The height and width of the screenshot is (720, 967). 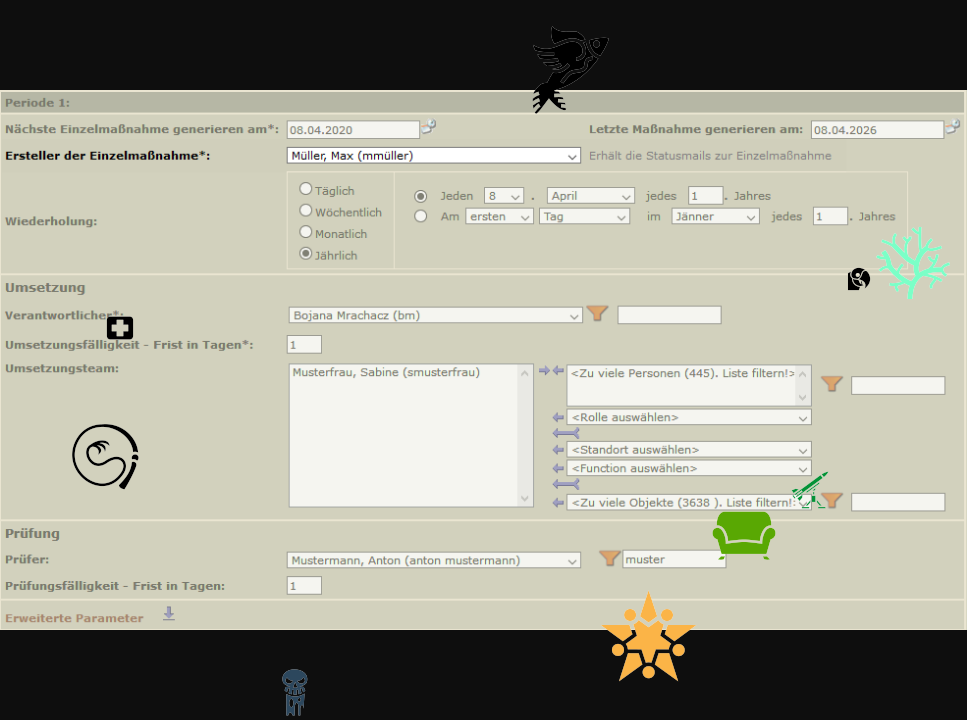 I want to click on view achievements or rewards in a game, so click(x=648, y=637).